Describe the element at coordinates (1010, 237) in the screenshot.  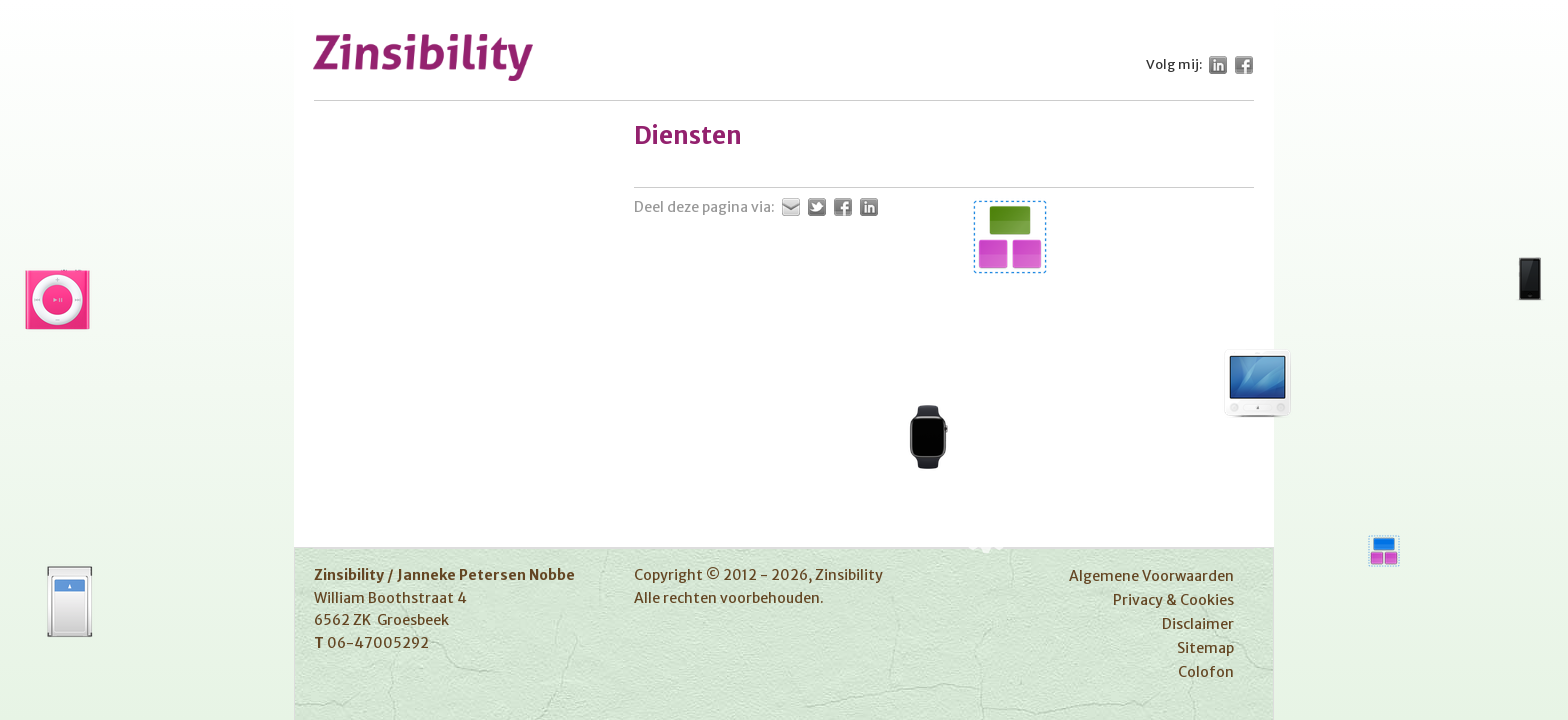
I see `select all items in the current view` at that location.